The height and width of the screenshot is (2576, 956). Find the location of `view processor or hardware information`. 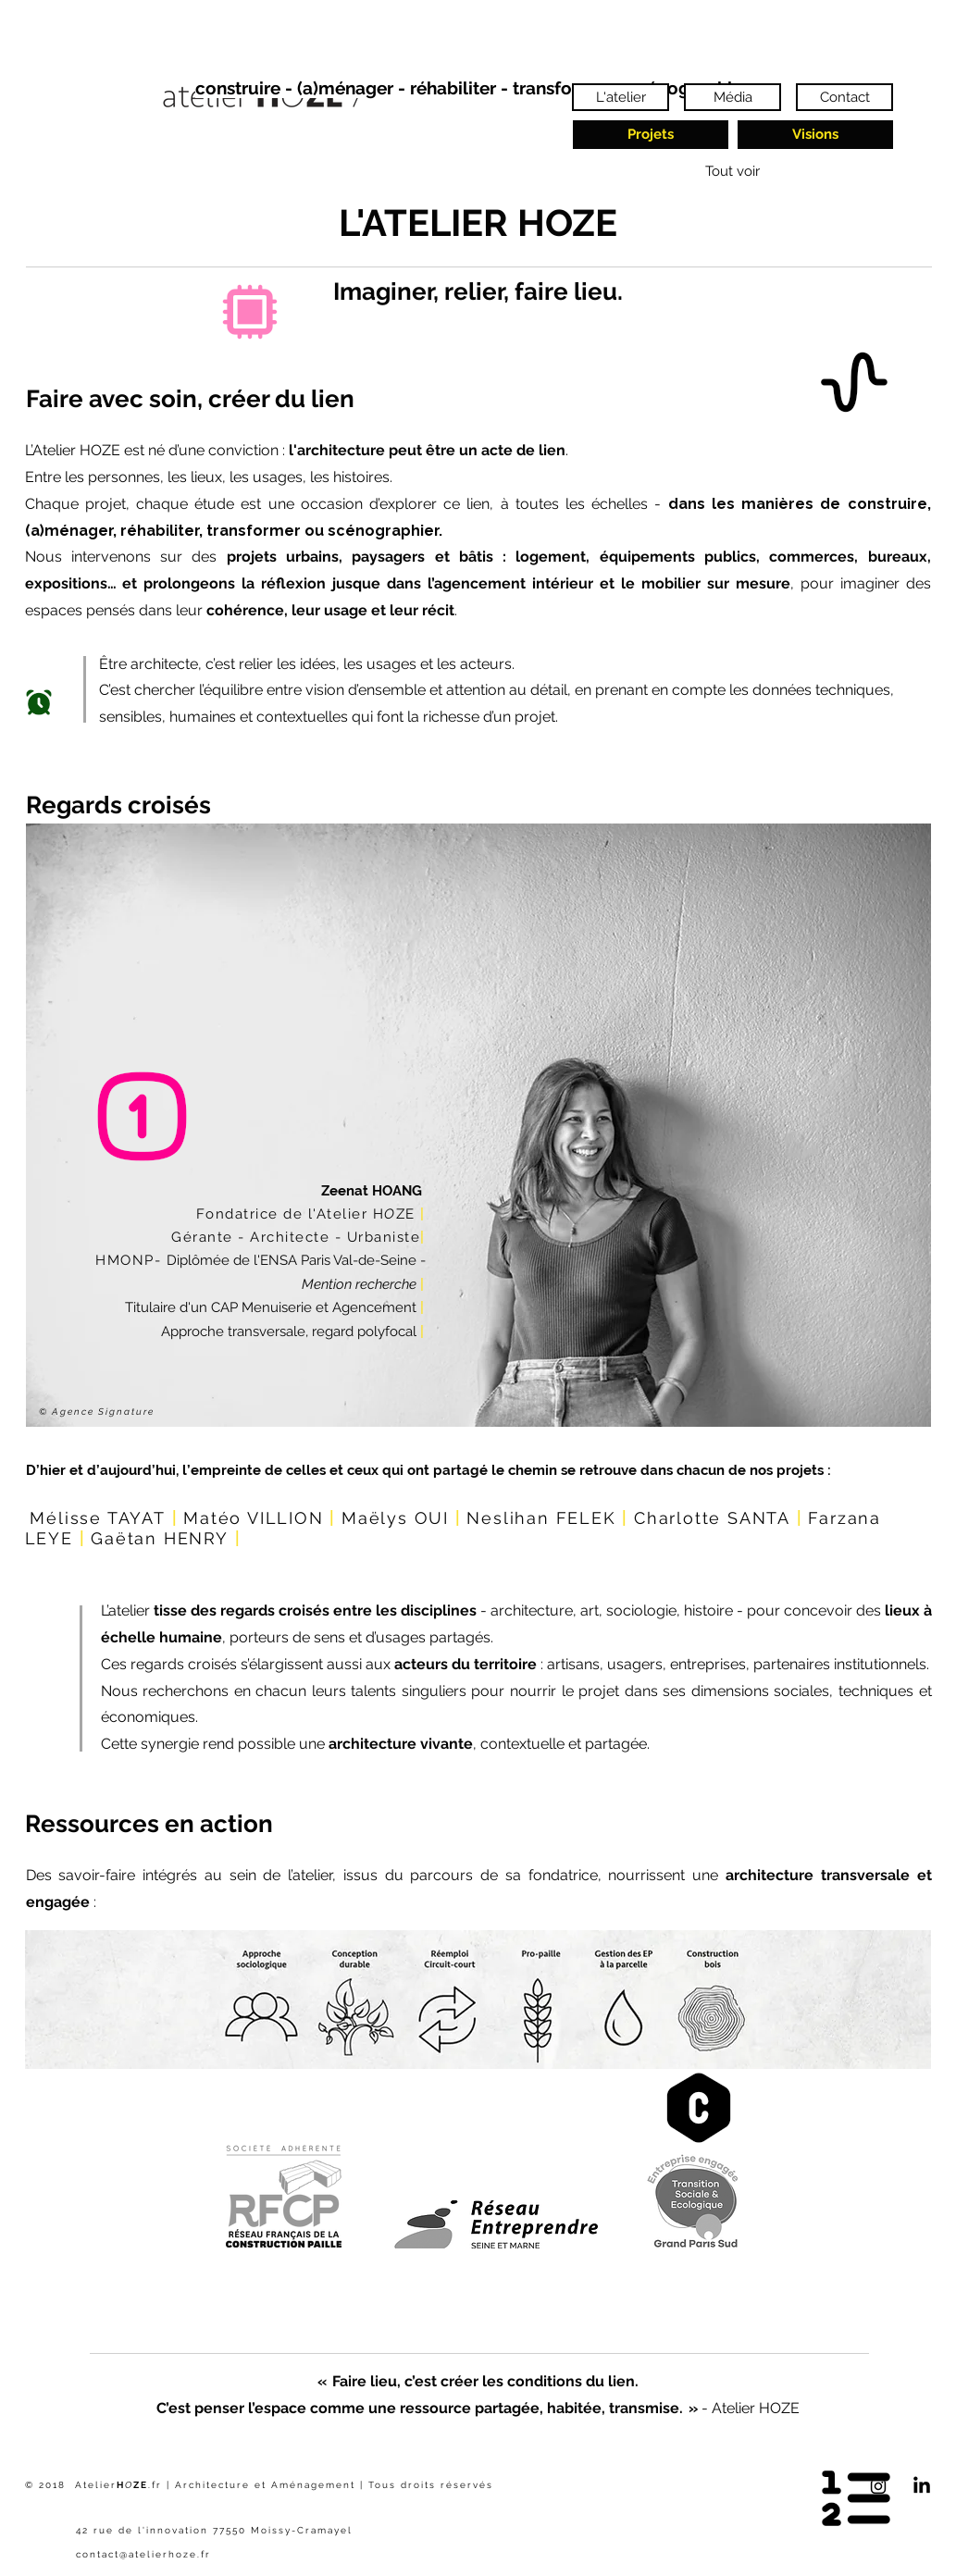

view processor or hardware information is located at coordinates (250, 312).